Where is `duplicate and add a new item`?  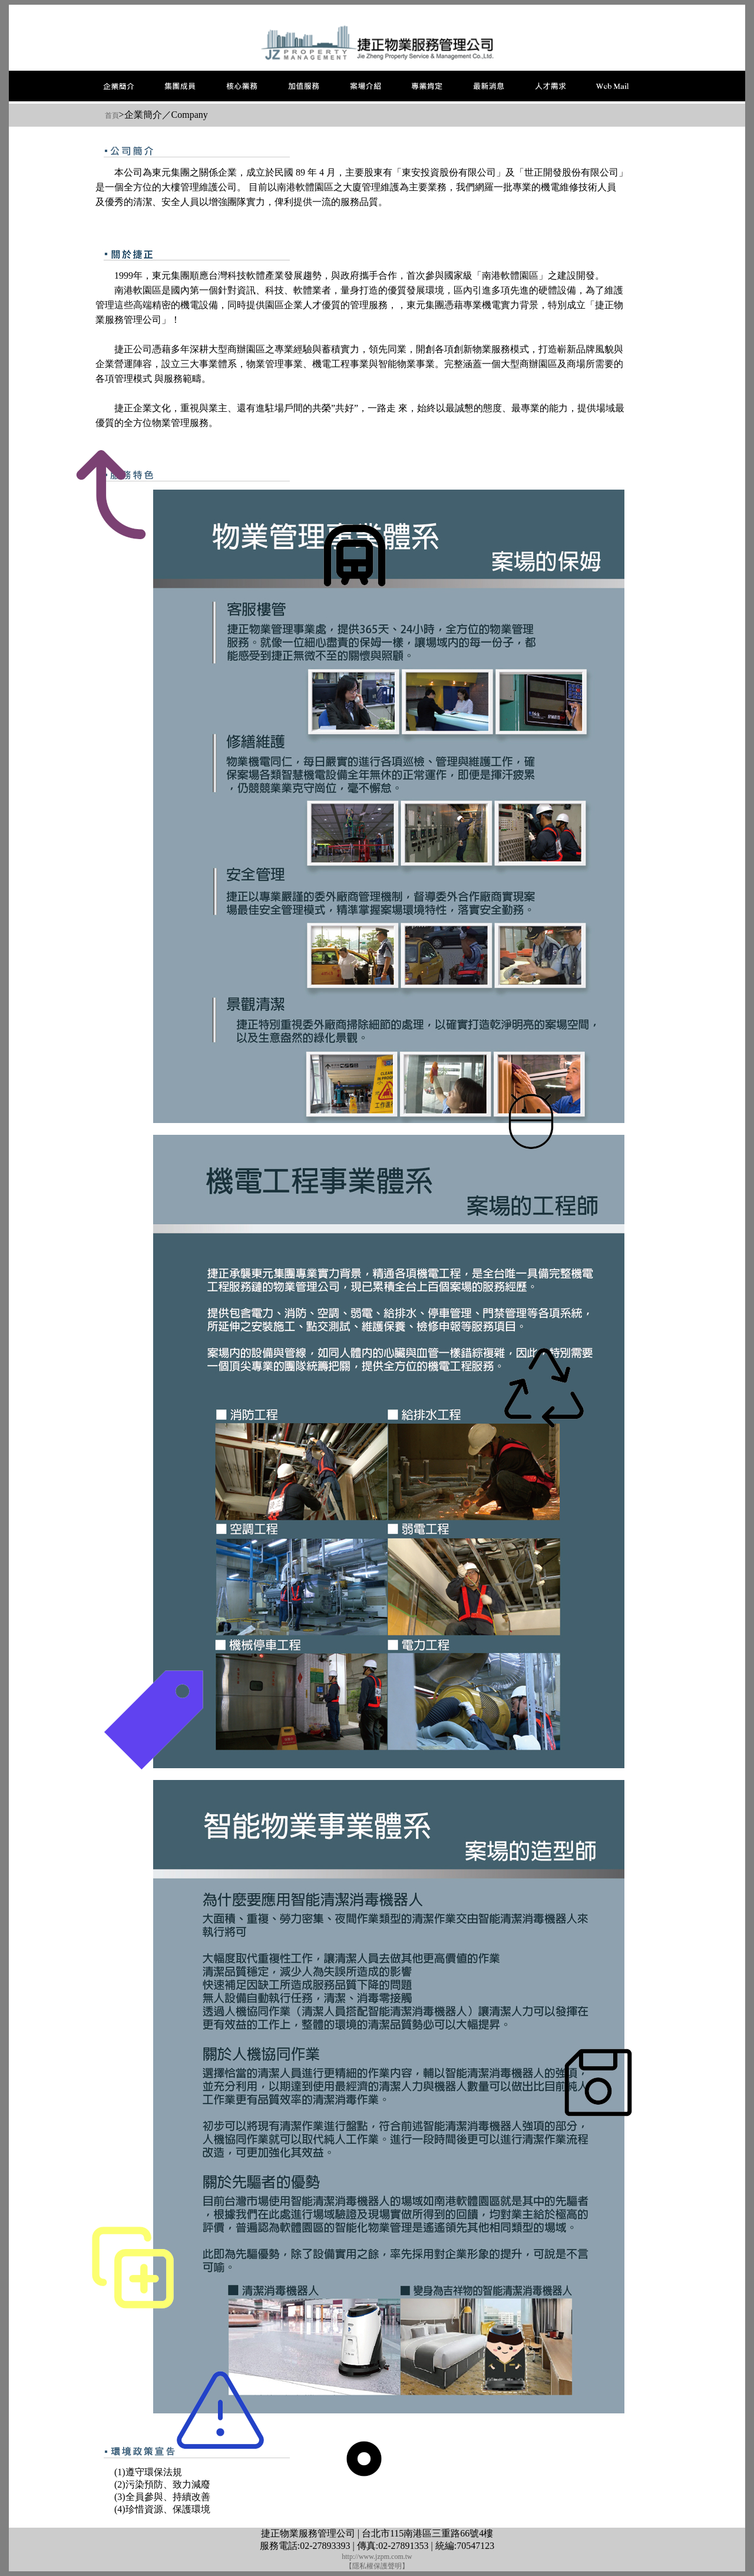 duplicate and add a new item is located at coordinates (133, 2267).